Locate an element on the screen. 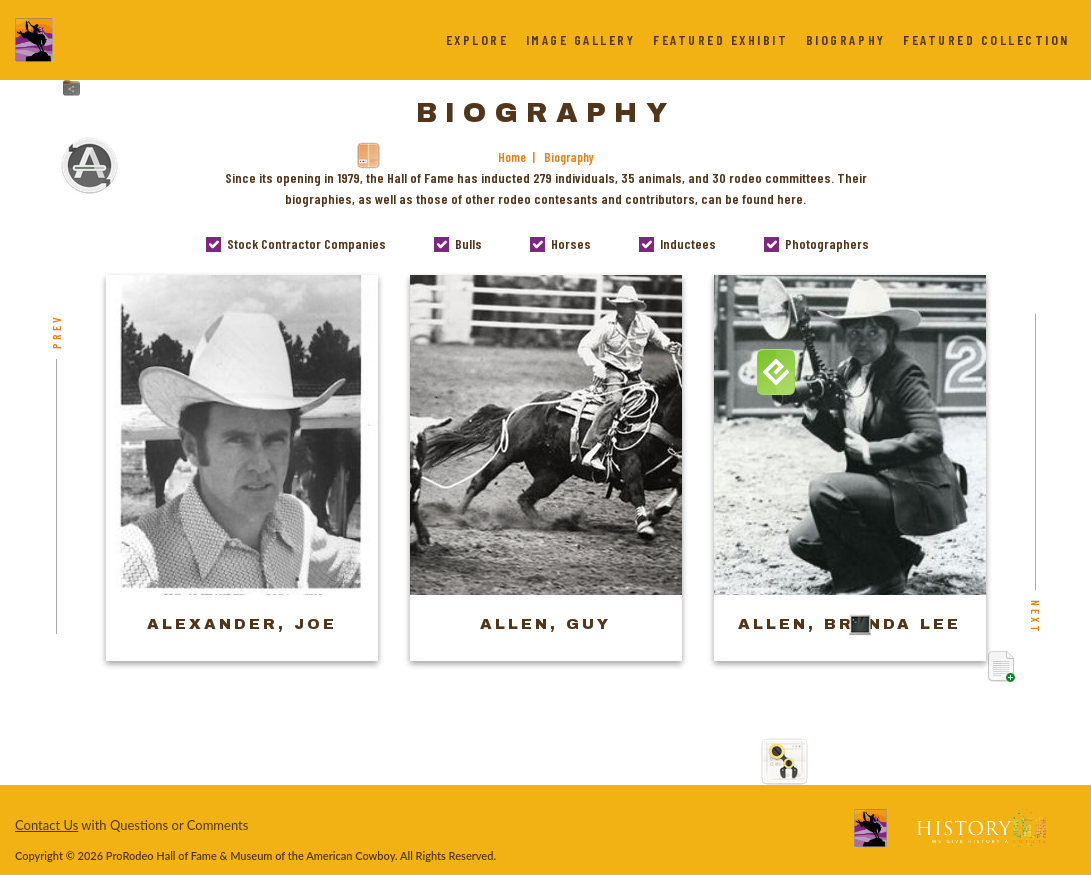 This screenshot has height=875, width=1091. open the terminal application is located at coordinates (860, 624).